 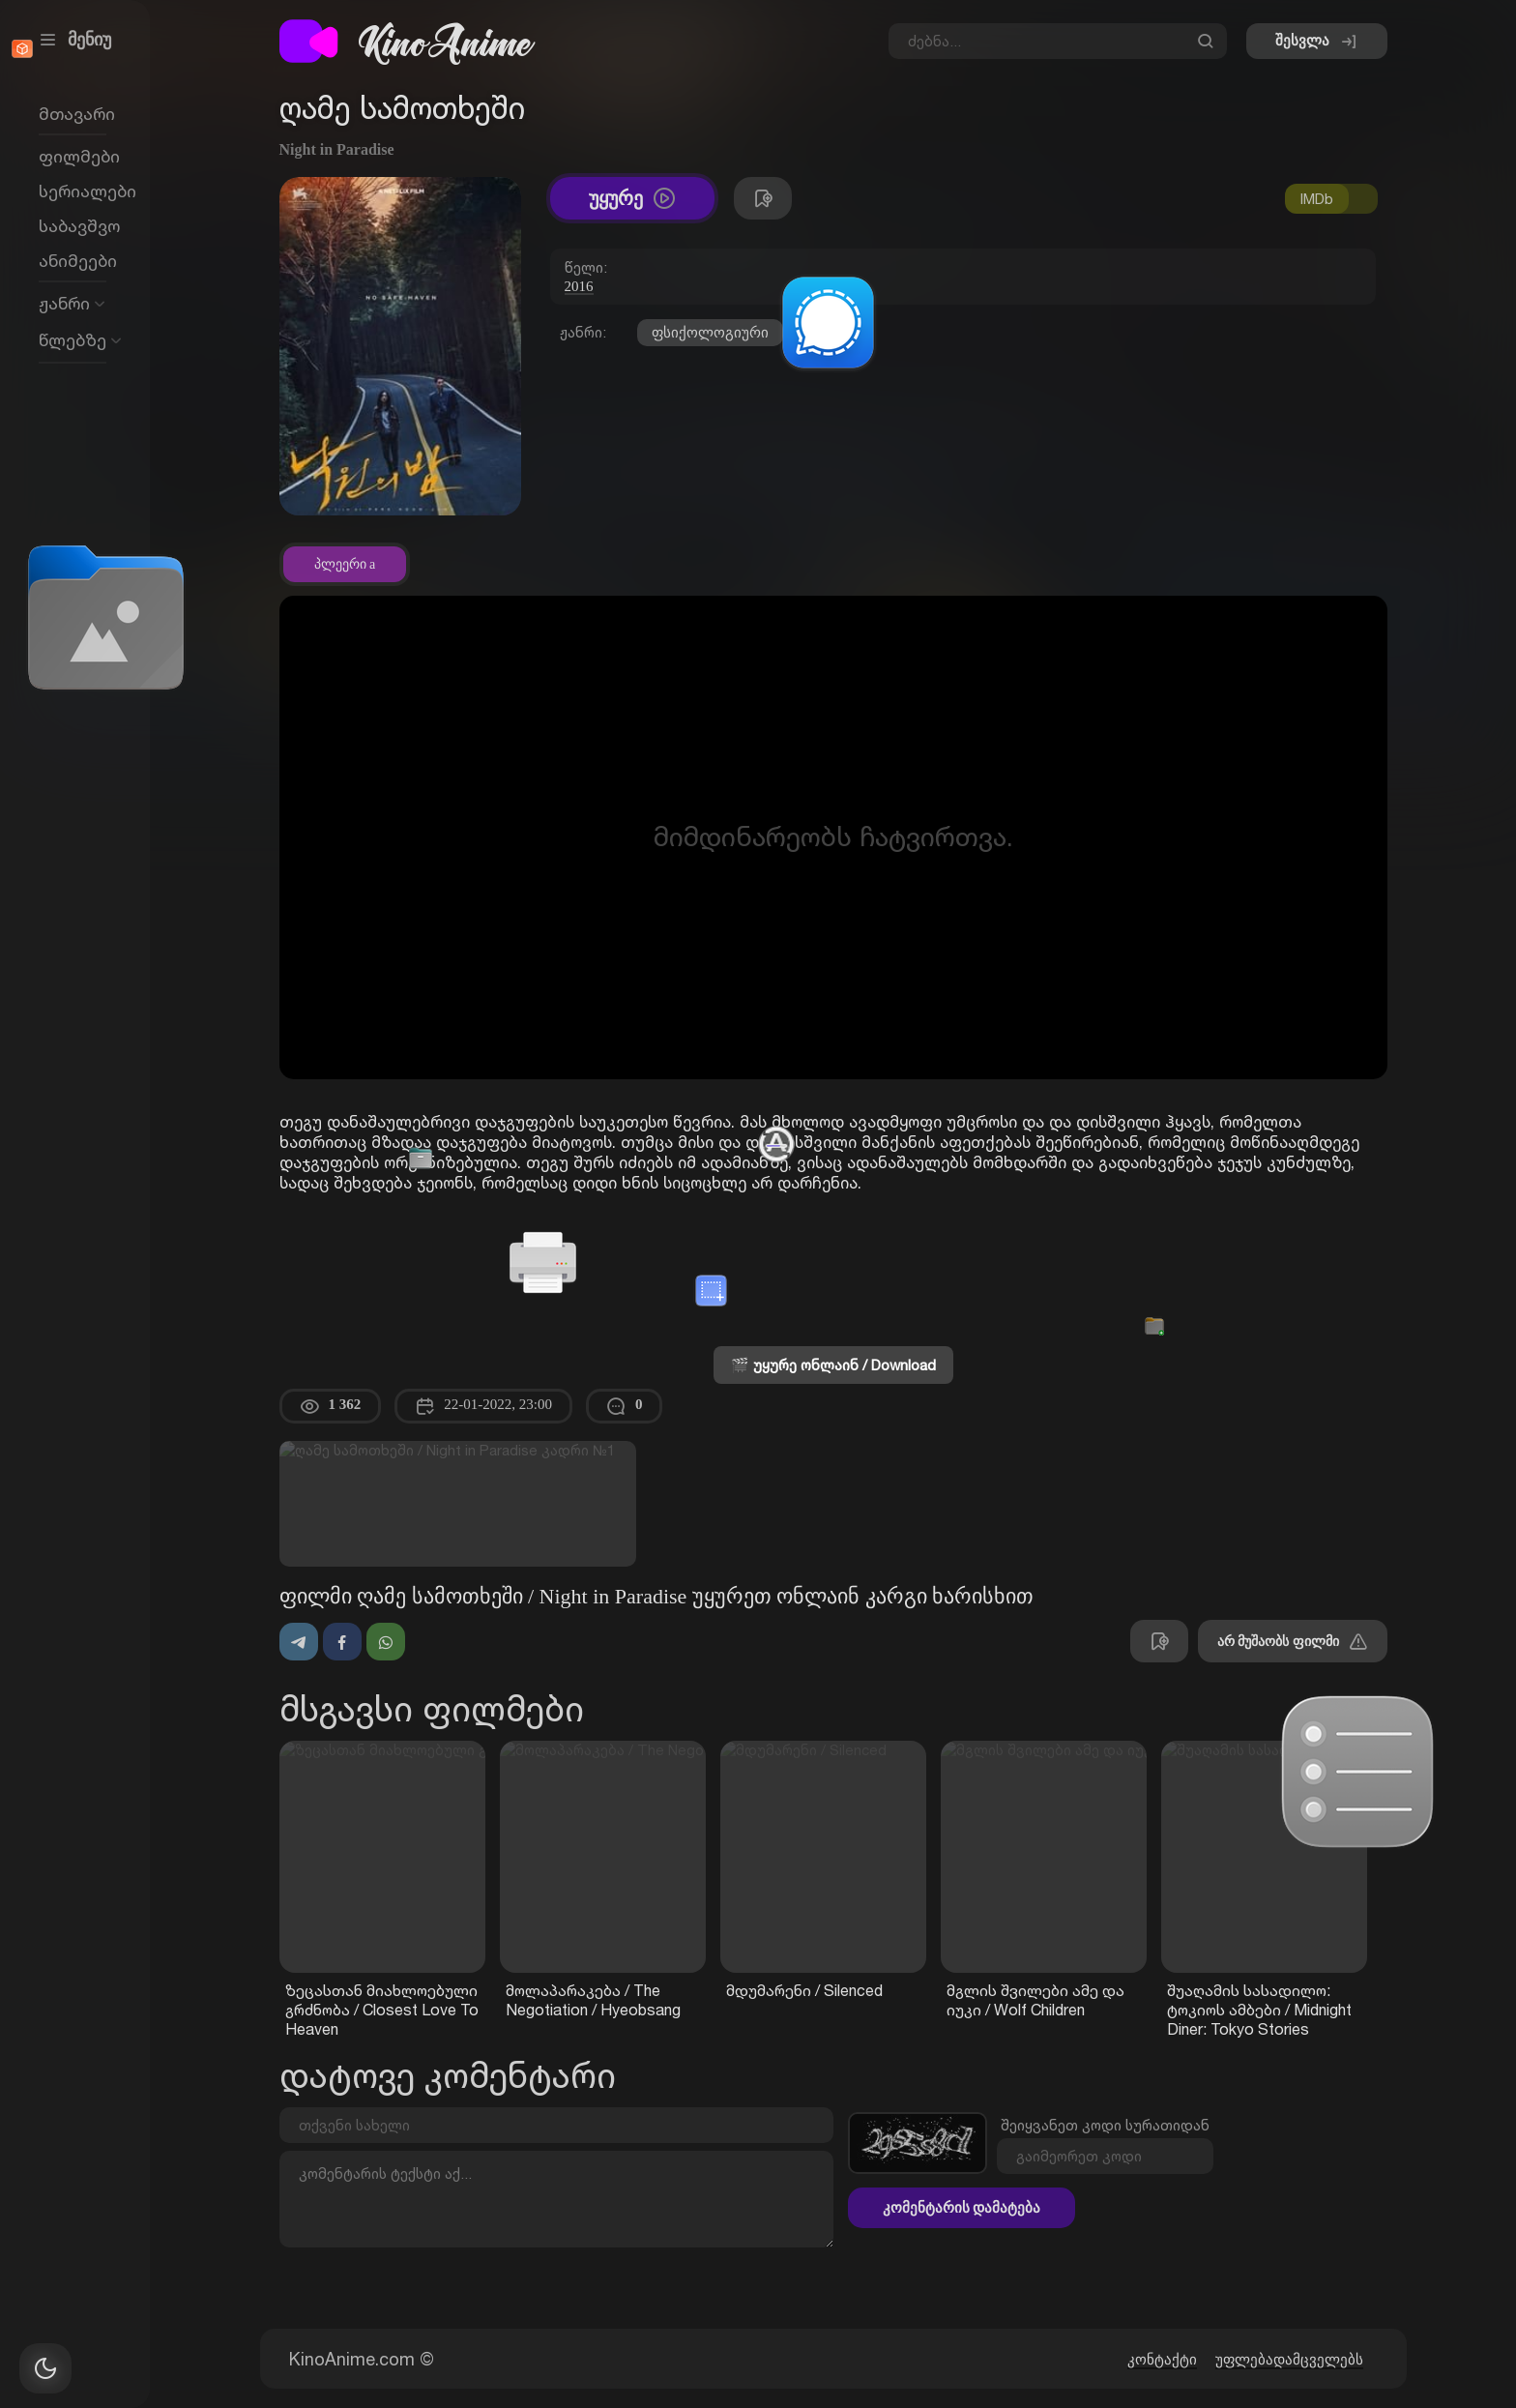 What do you see at coordinates (22, 48) in the screenshot?
I see `3D model file in STL binary format` at bounding box center [22, 48].